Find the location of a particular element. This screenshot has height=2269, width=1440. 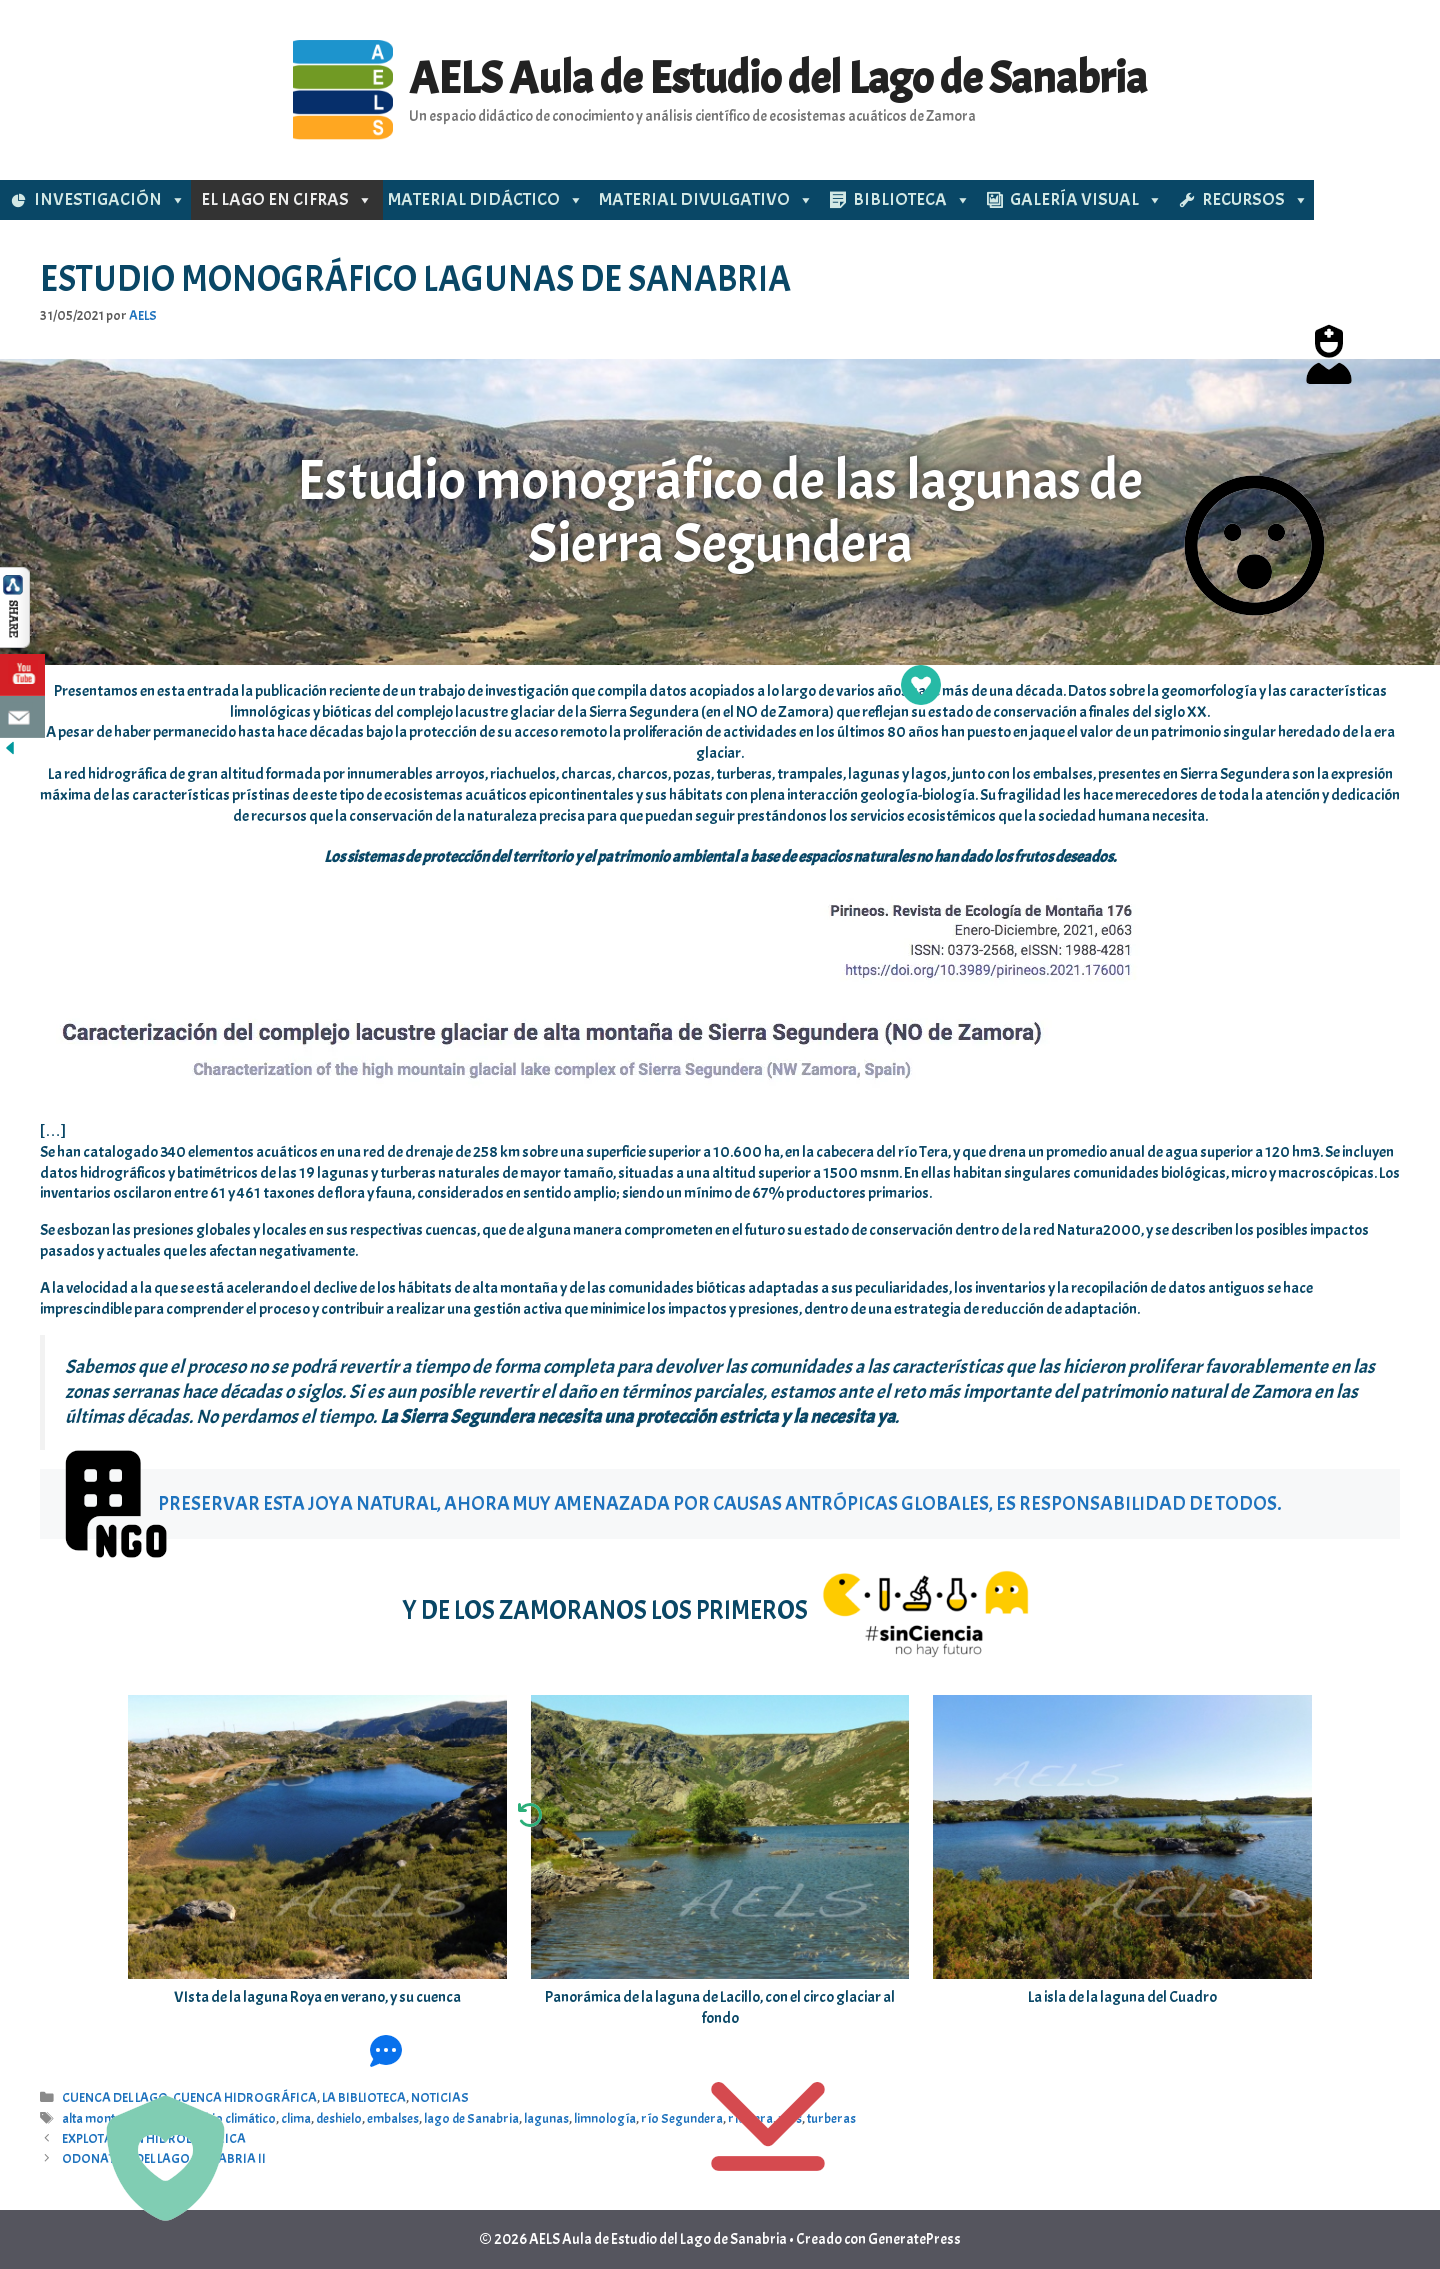

gratipay logo - a platform for recurring donations and tips is located at coordinates (921, 685).